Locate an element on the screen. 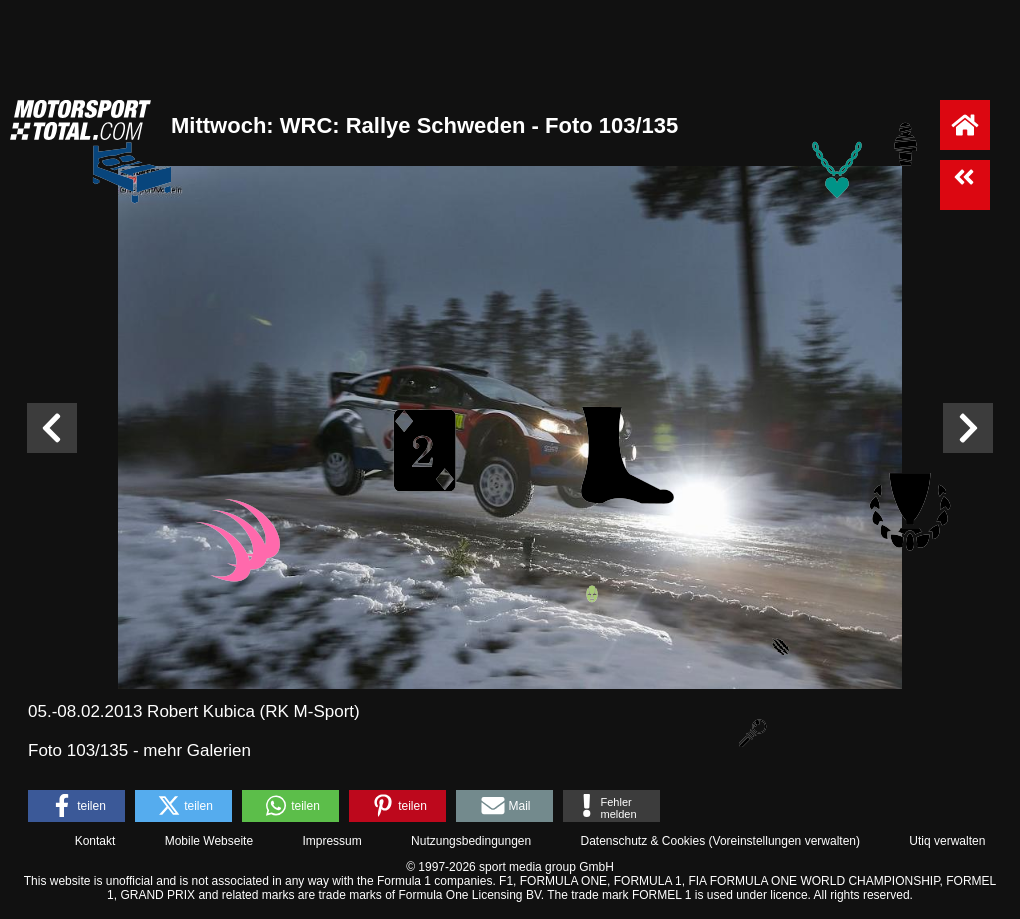  two of diamonds playing card is located at coordinates (424, 450).